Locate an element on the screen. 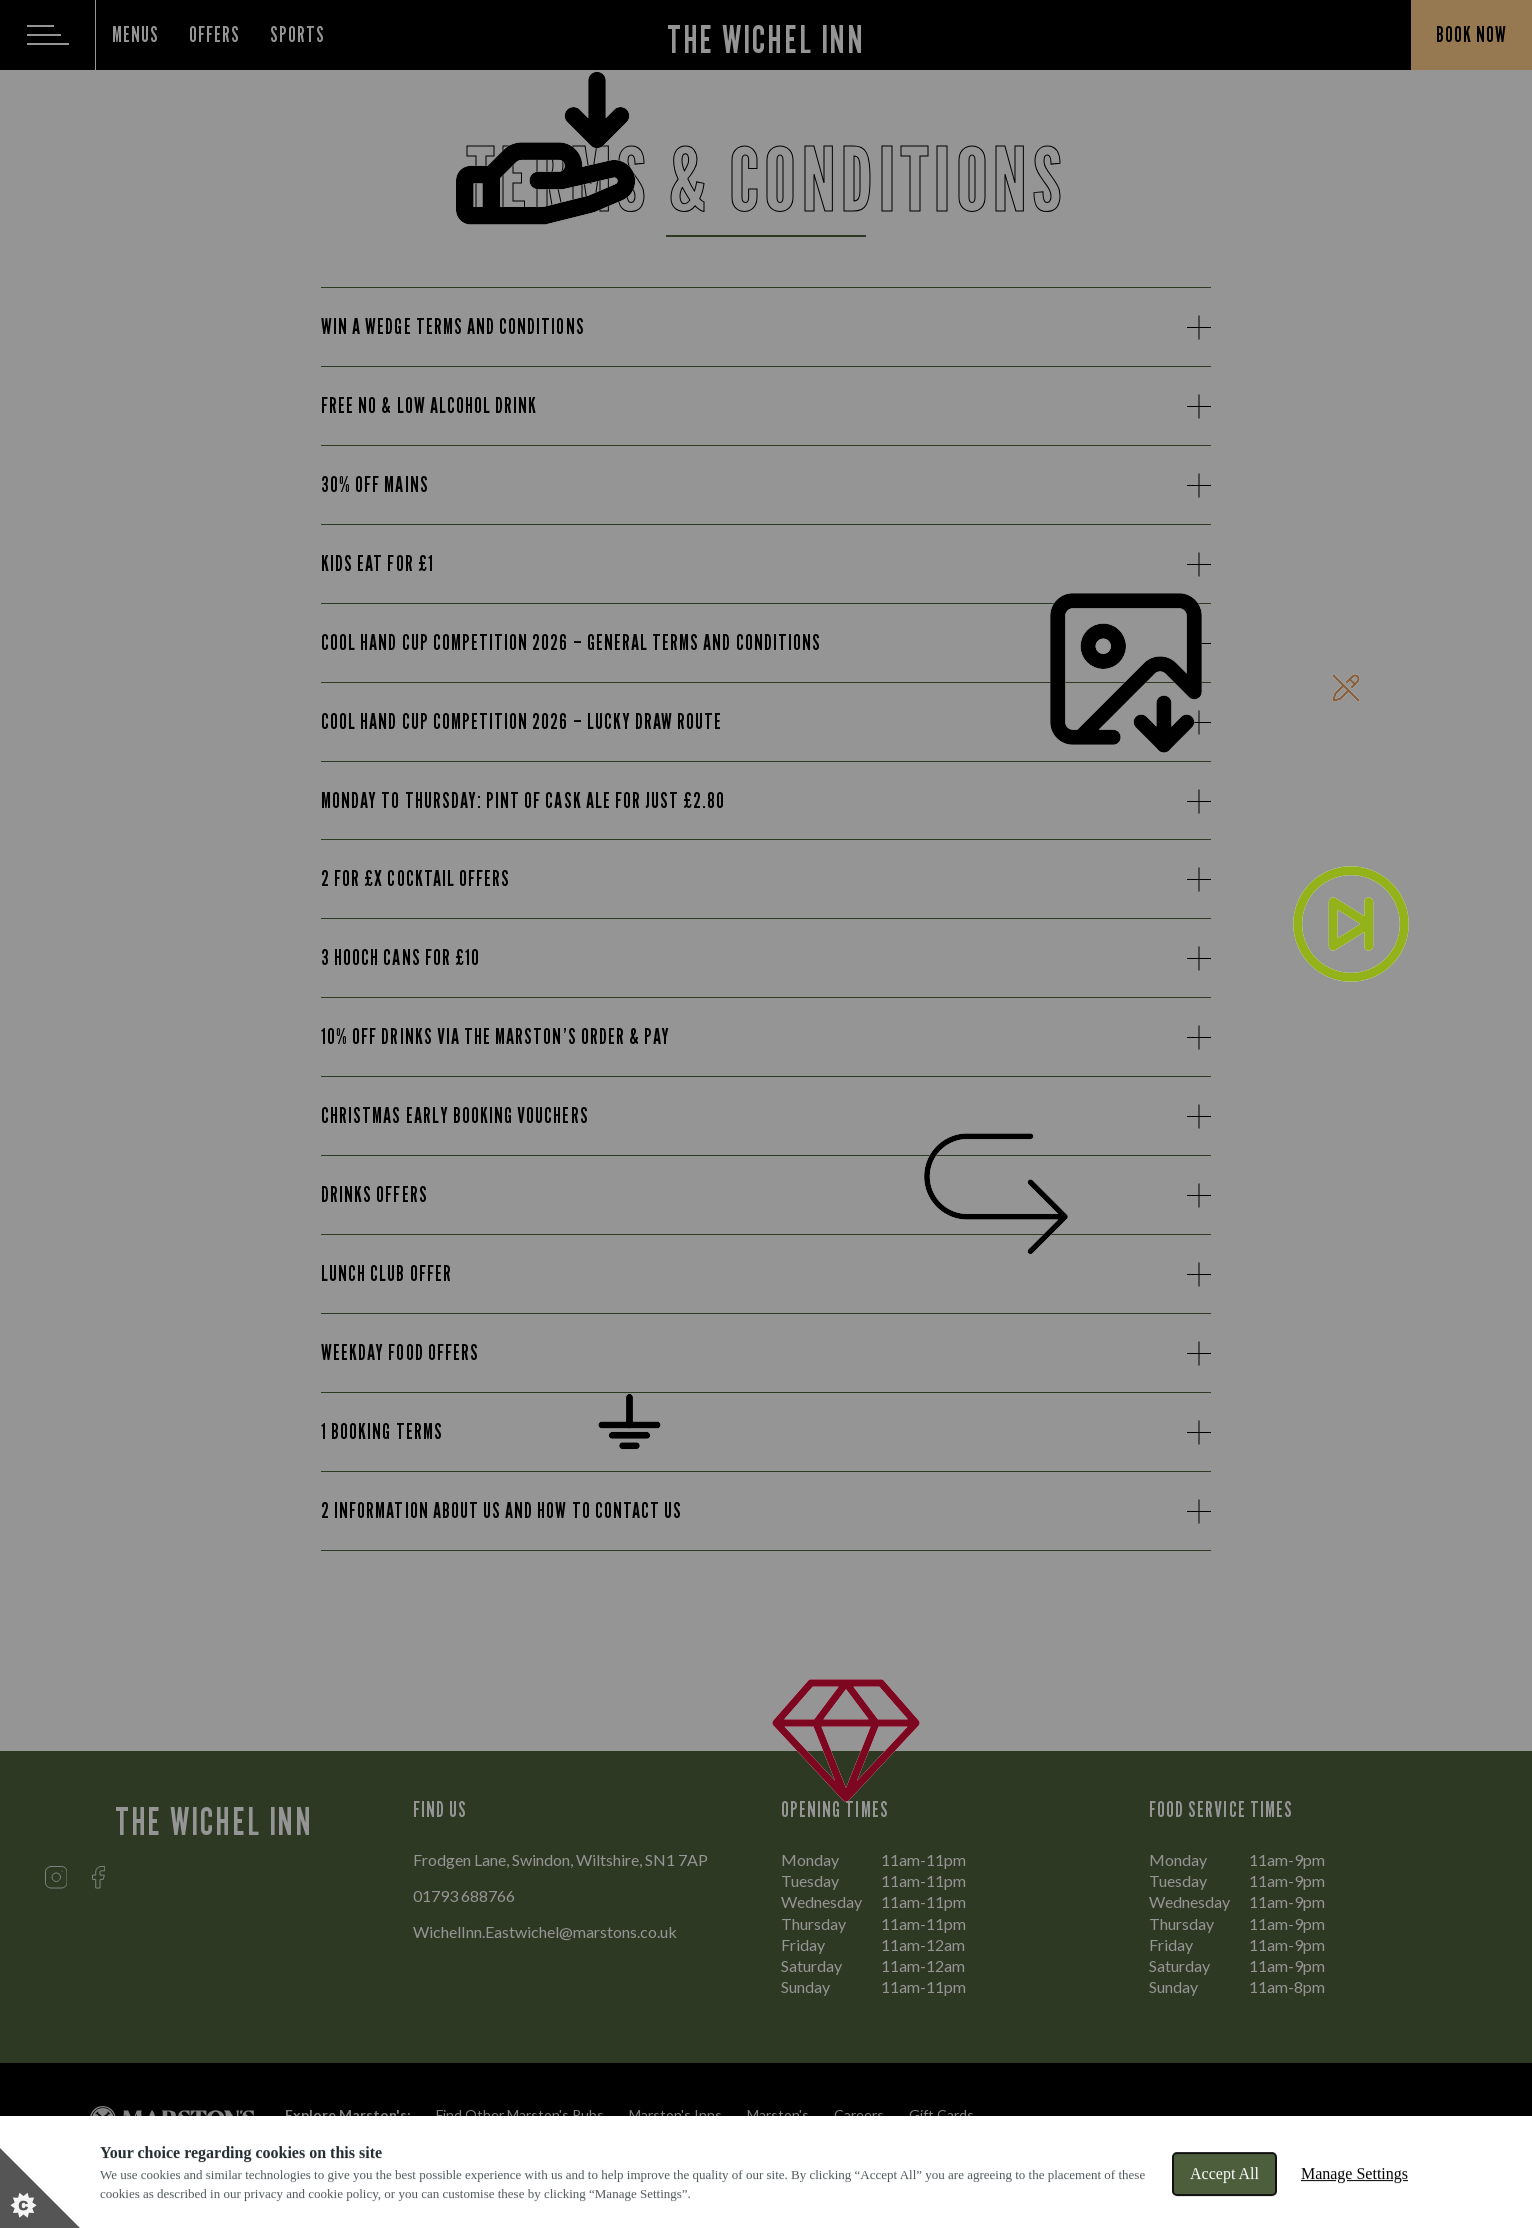  editing is disabled is located at coordinates (1346, 688).